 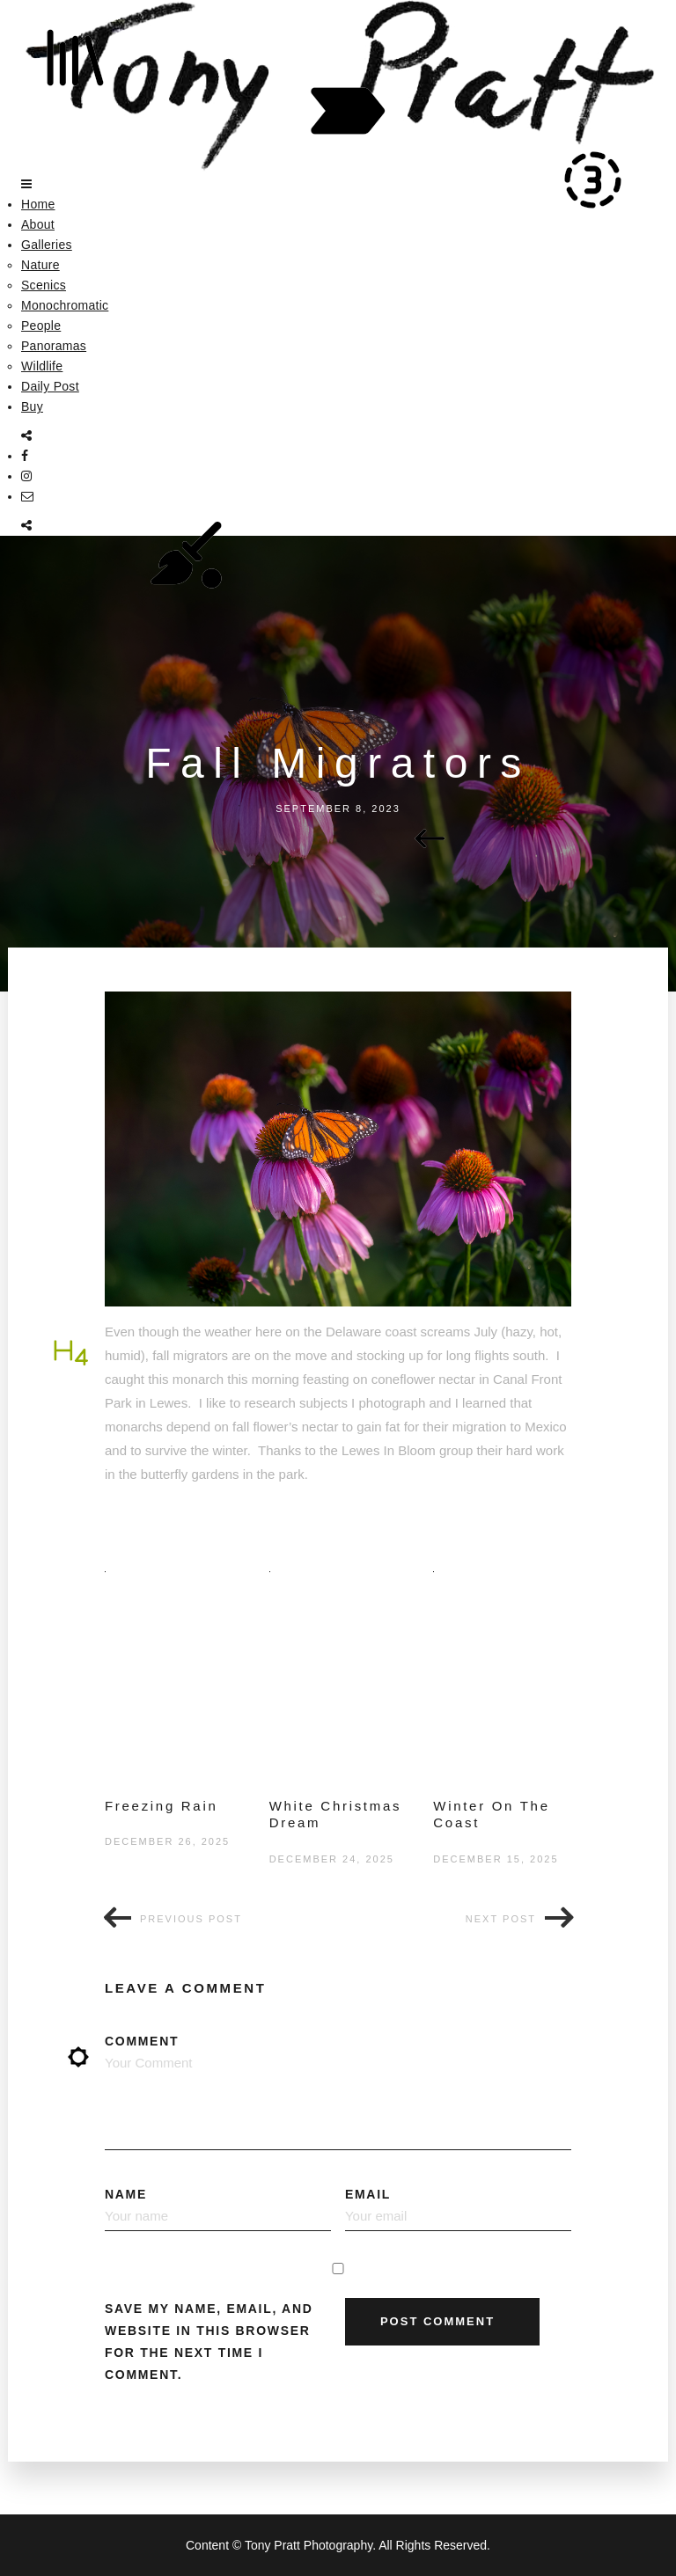 I want to click on mark item as important or priority, so click(x=346, y=111).